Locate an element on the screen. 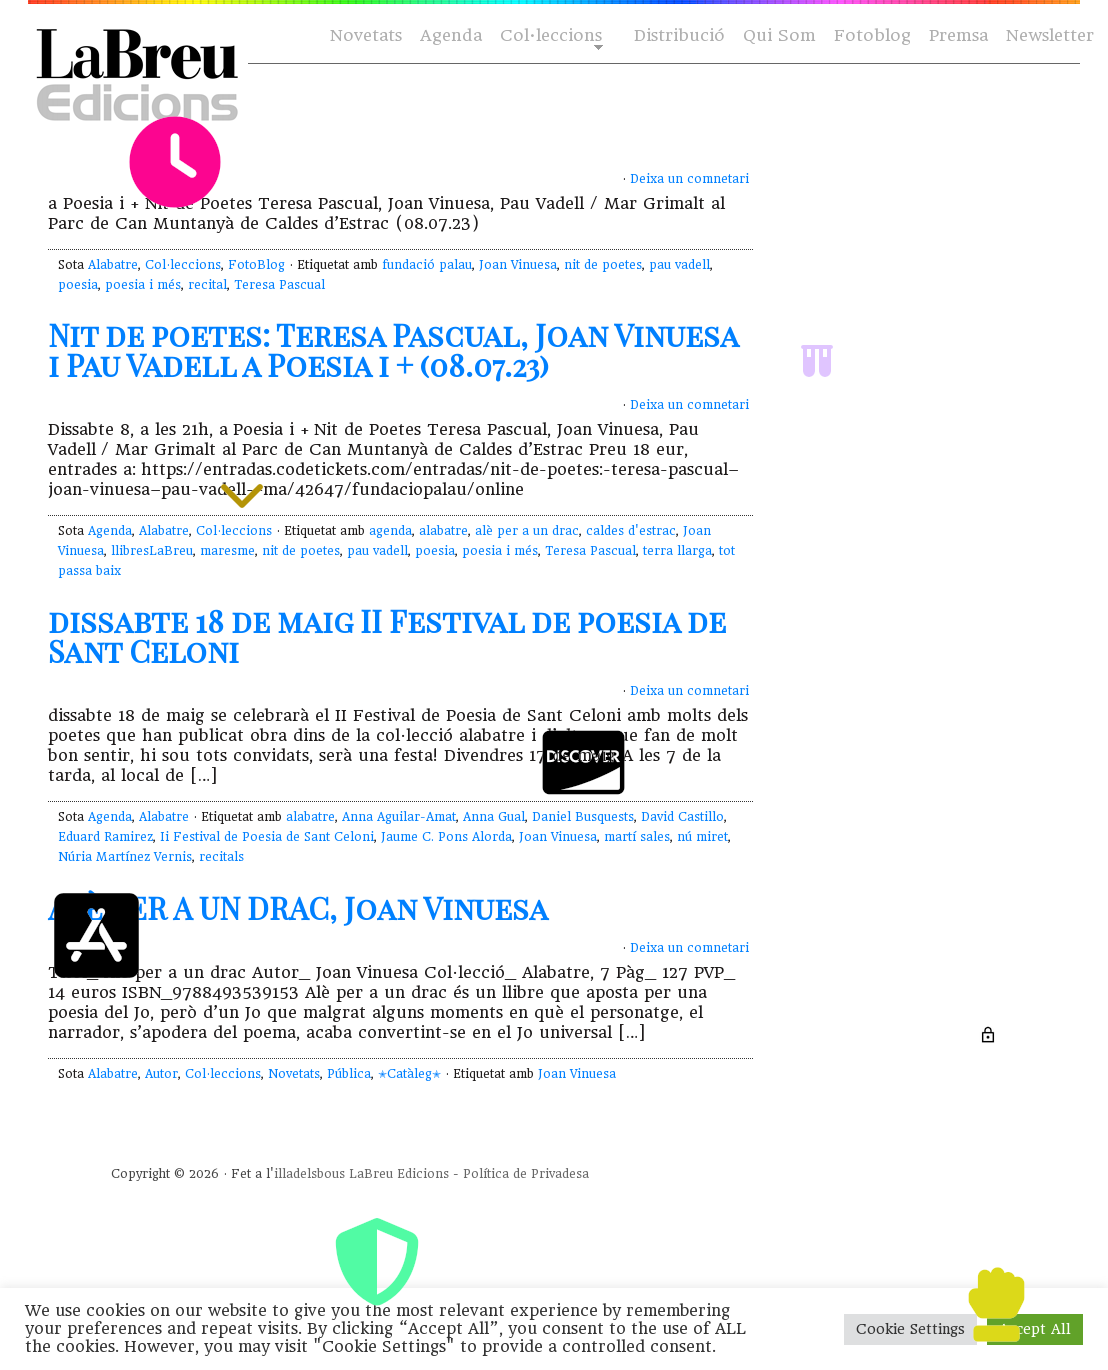  view security or protection settings is located at coordinates (377, 1262).